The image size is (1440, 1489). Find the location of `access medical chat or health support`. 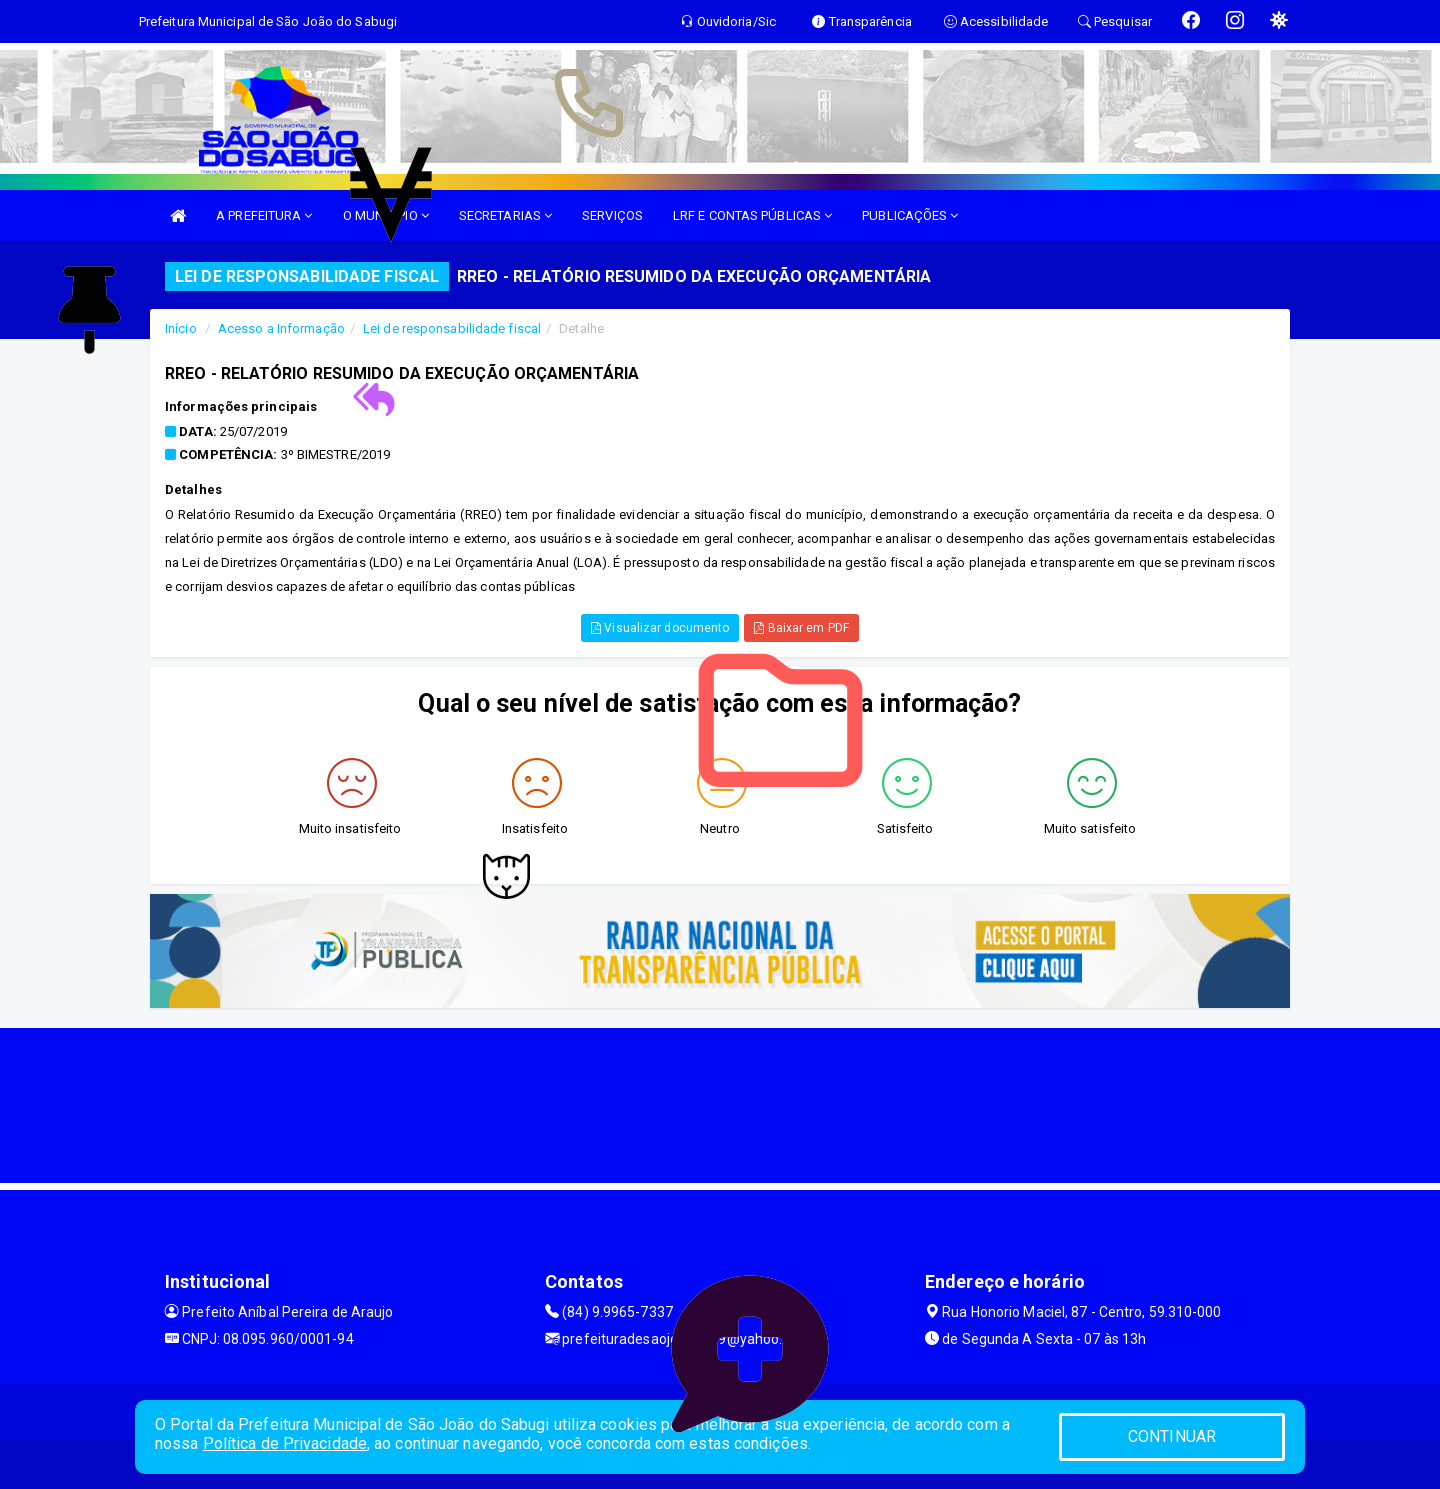

access medical chat or health support is located at coordinates (750, 1354).